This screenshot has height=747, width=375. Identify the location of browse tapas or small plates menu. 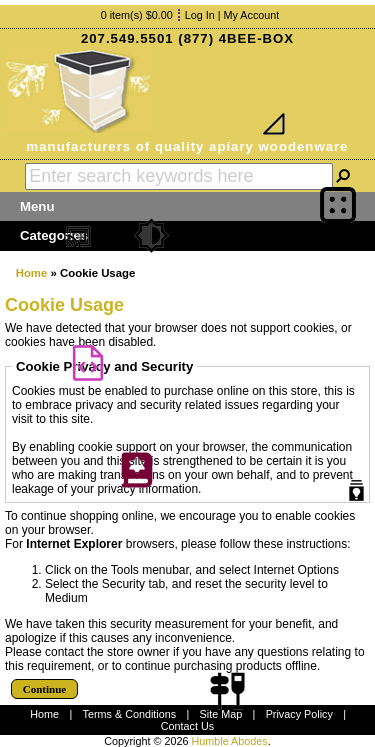
(228, 691).